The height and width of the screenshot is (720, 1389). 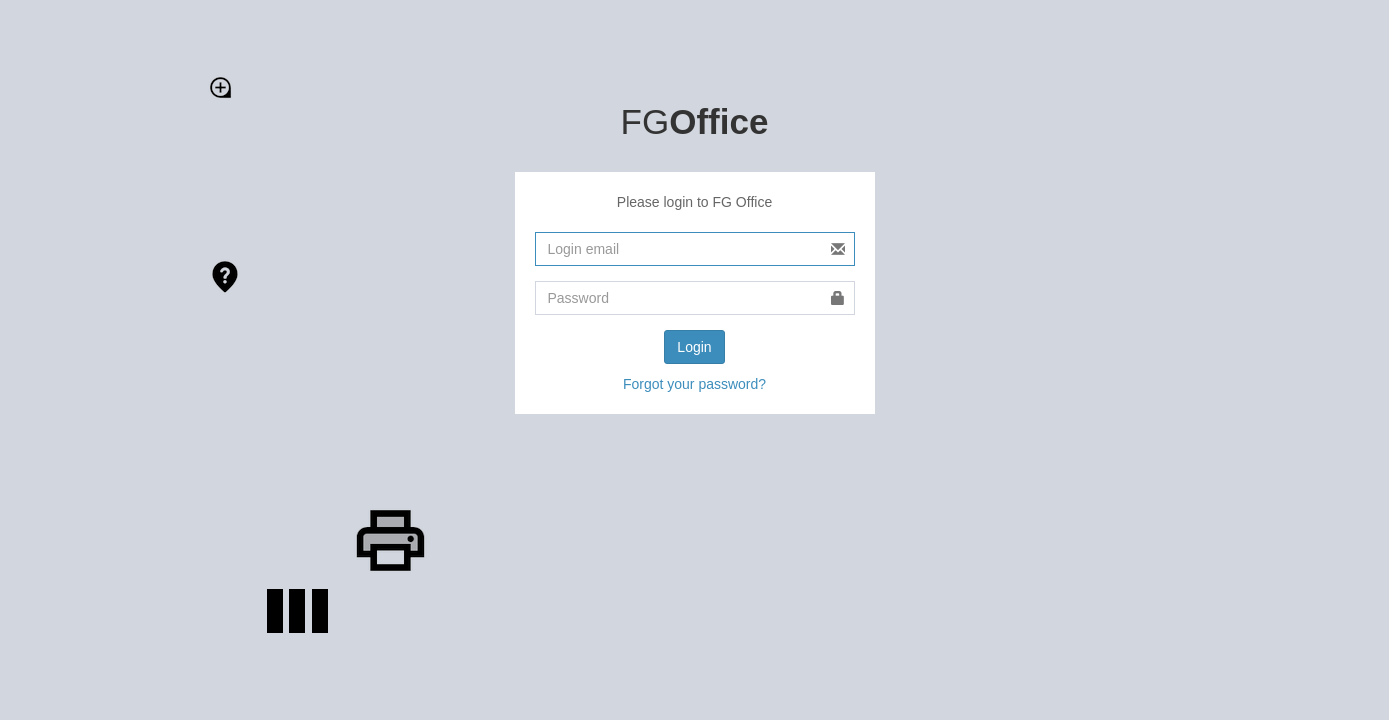 What do you see at coordinates (390, 540) in the screenshot?
I see `print the current document or page` at bounding box center [390, 540].